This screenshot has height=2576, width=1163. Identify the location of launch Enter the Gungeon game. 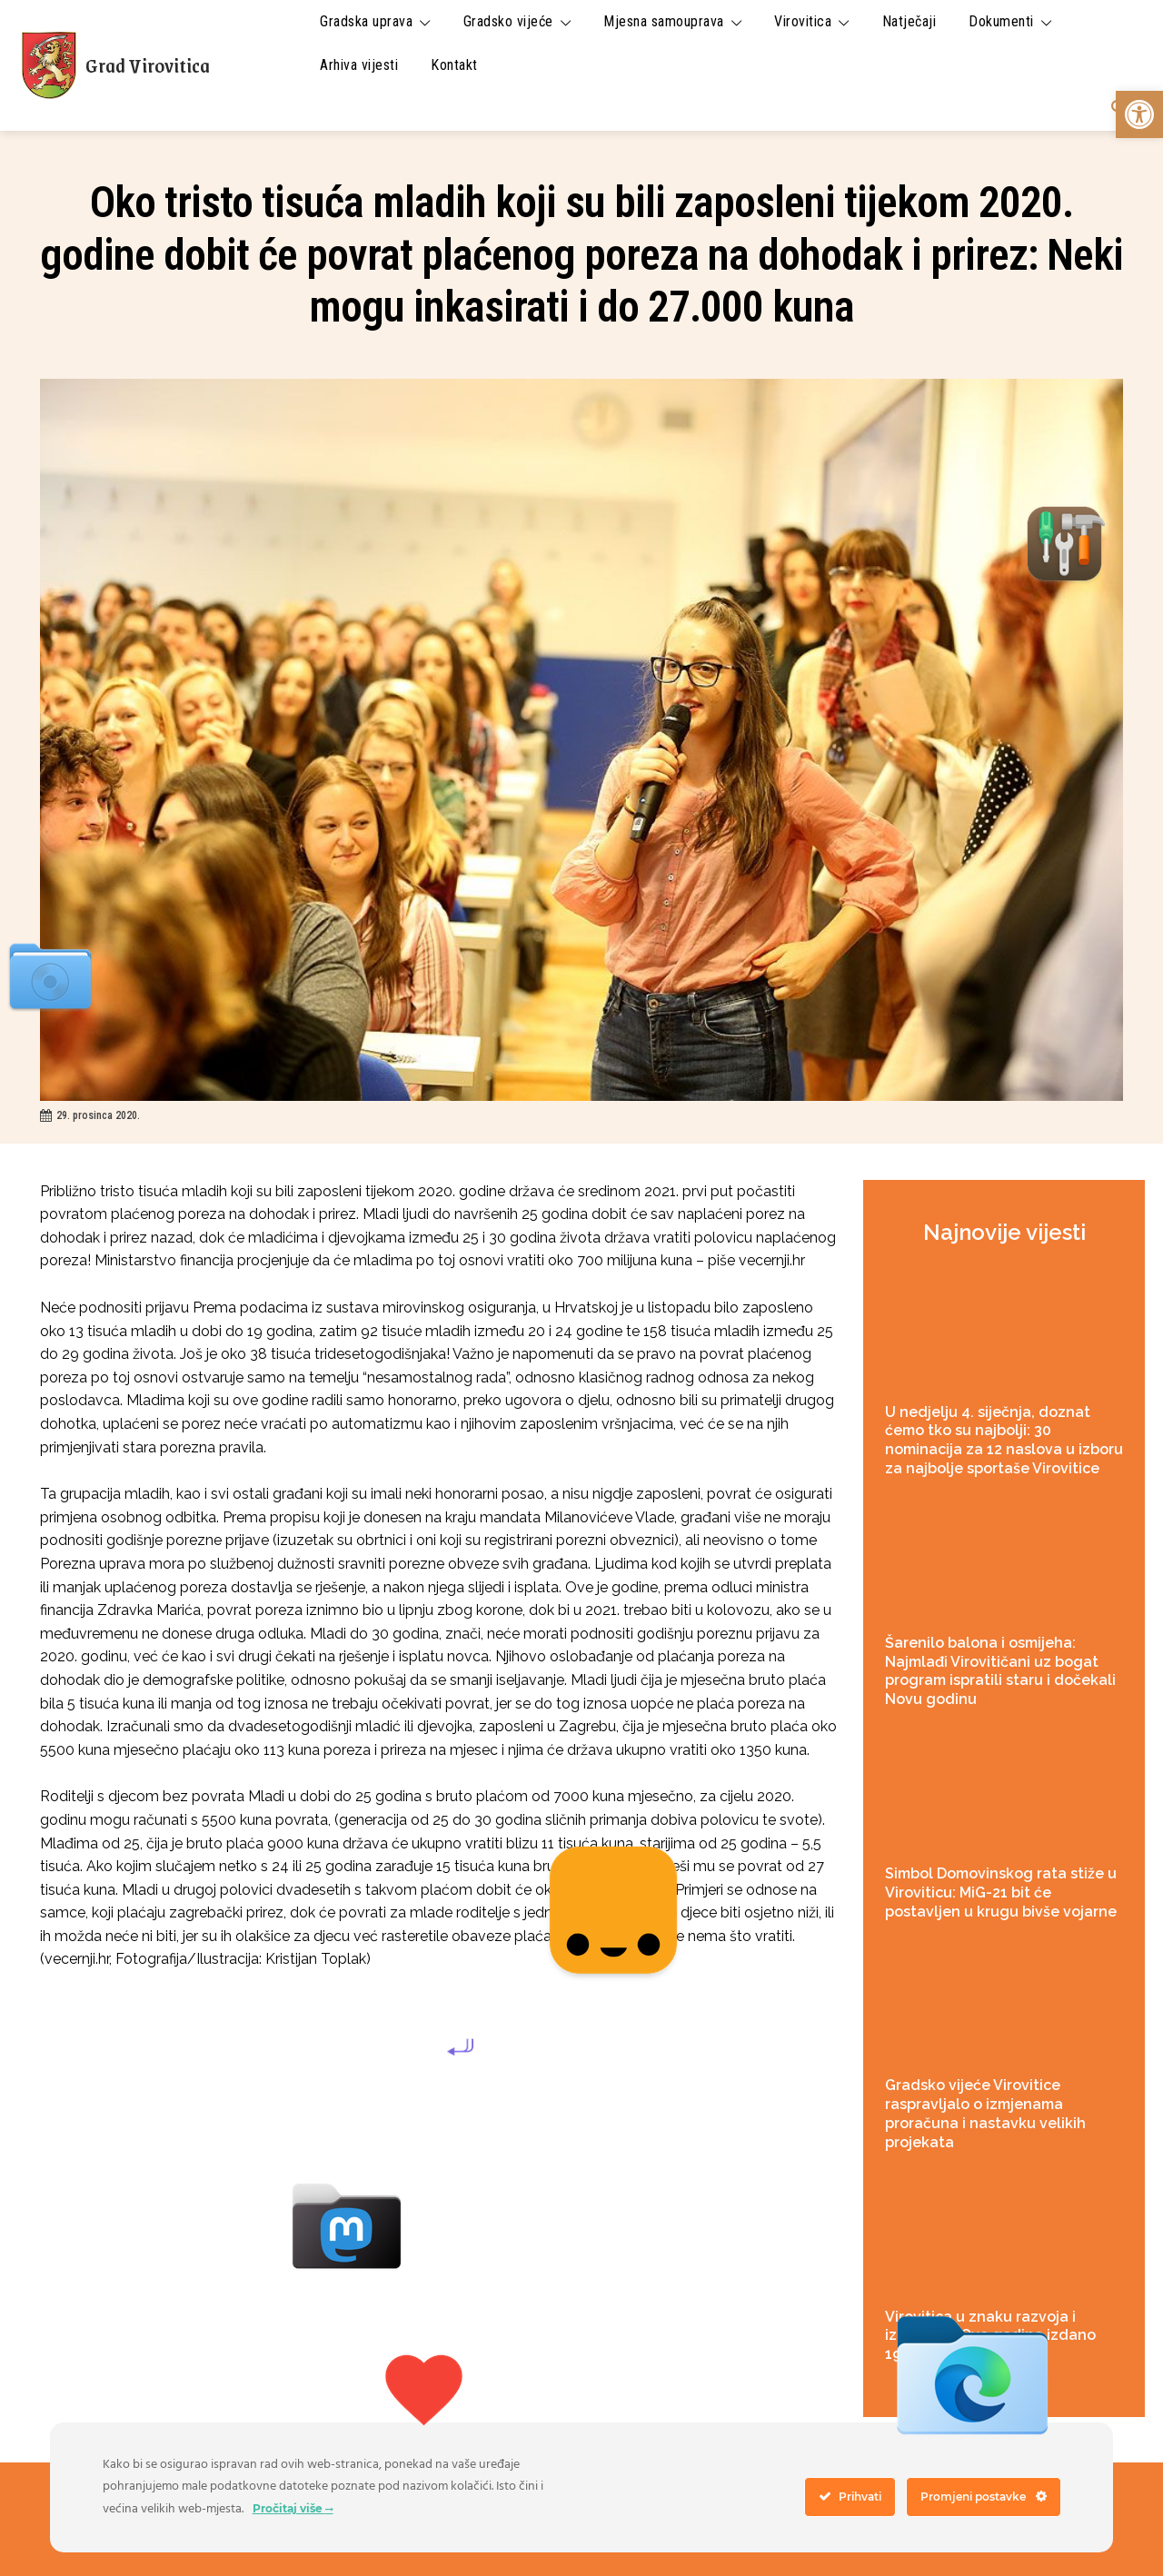
(613, 1910).